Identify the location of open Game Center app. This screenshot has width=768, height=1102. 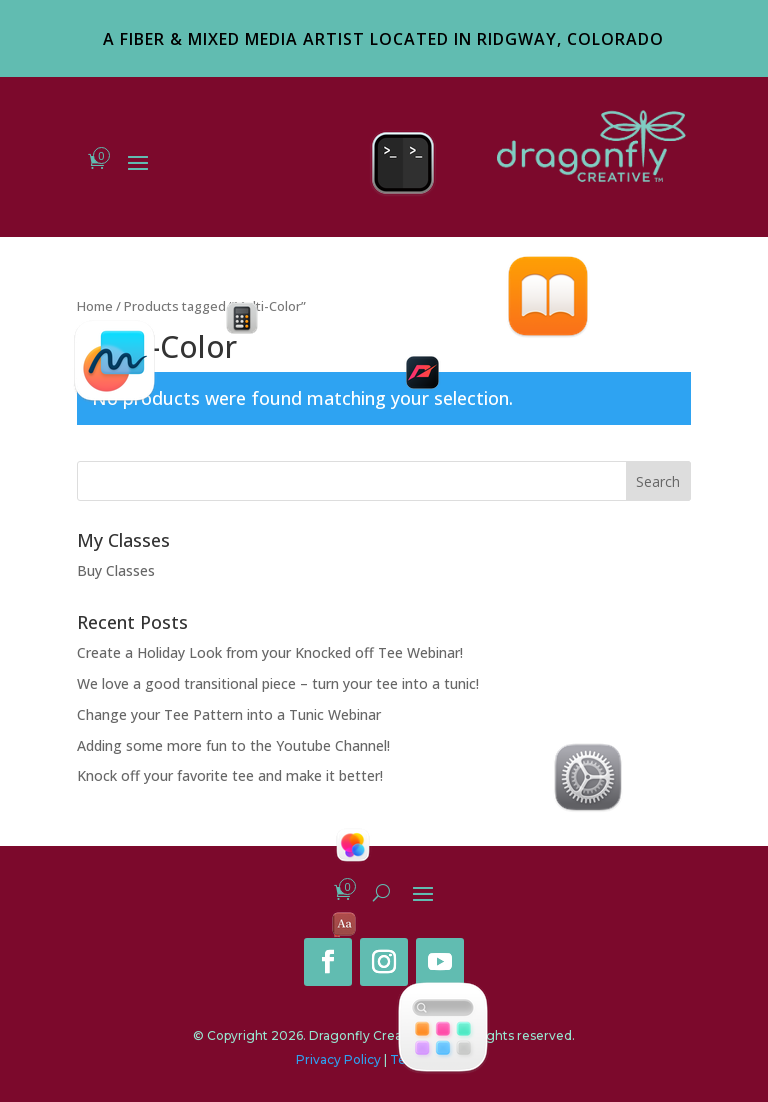
(353, 845).